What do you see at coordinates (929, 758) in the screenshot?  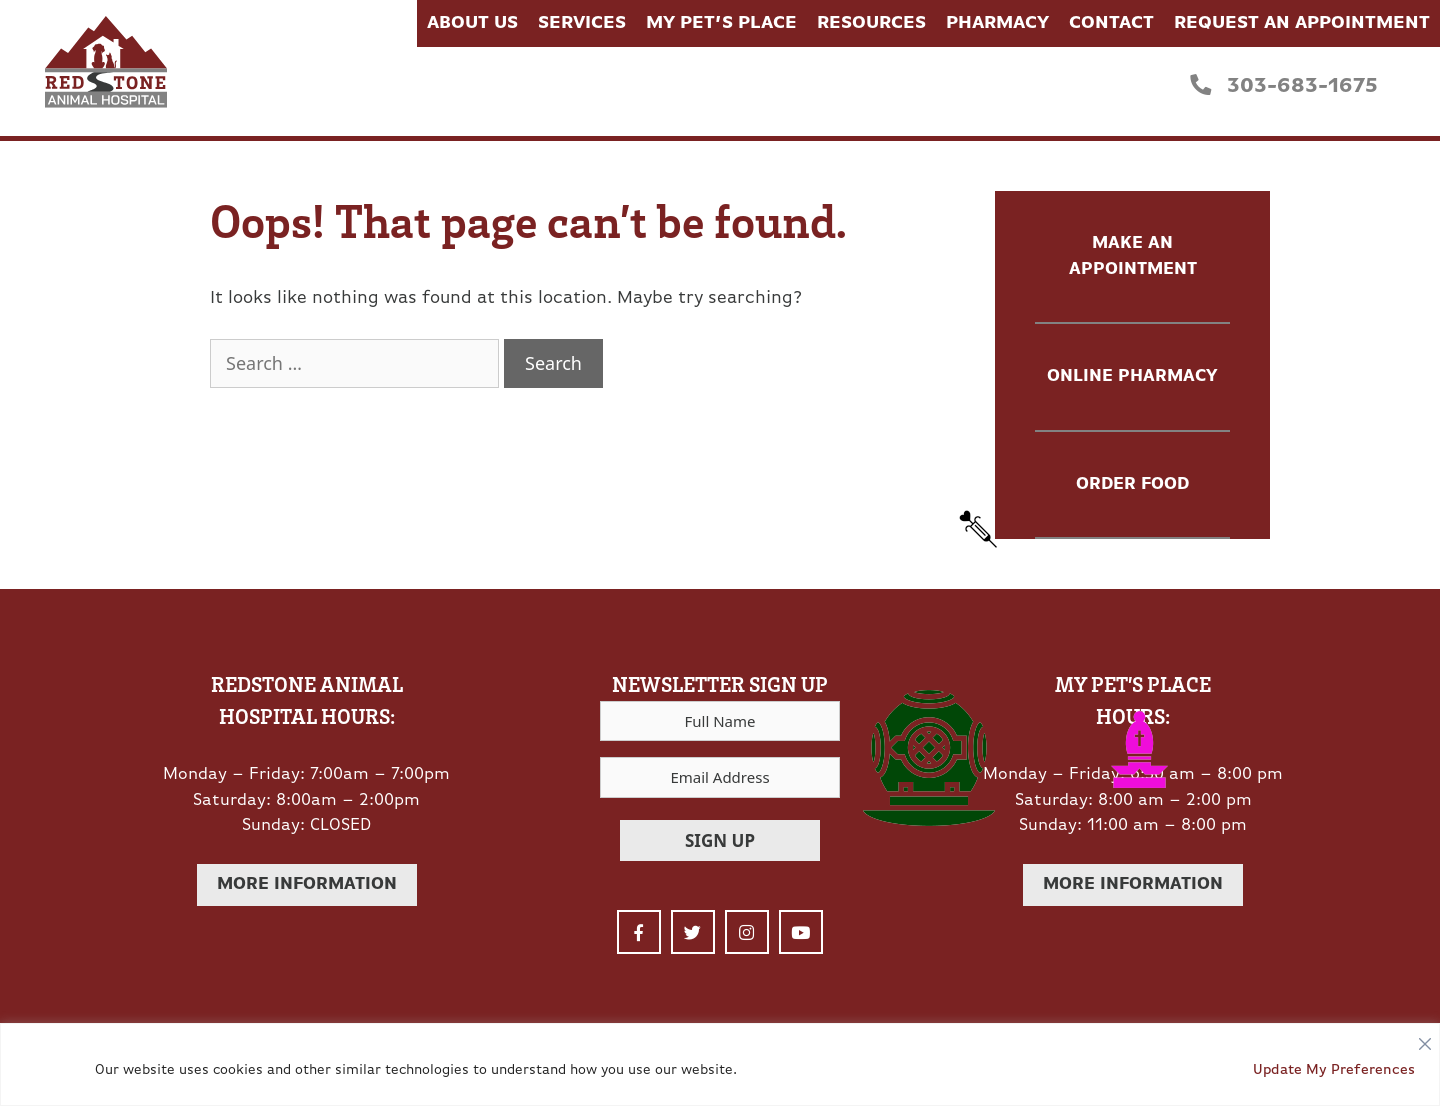 I see `access diving or underwater game mode` at bounding box center [929, 758].